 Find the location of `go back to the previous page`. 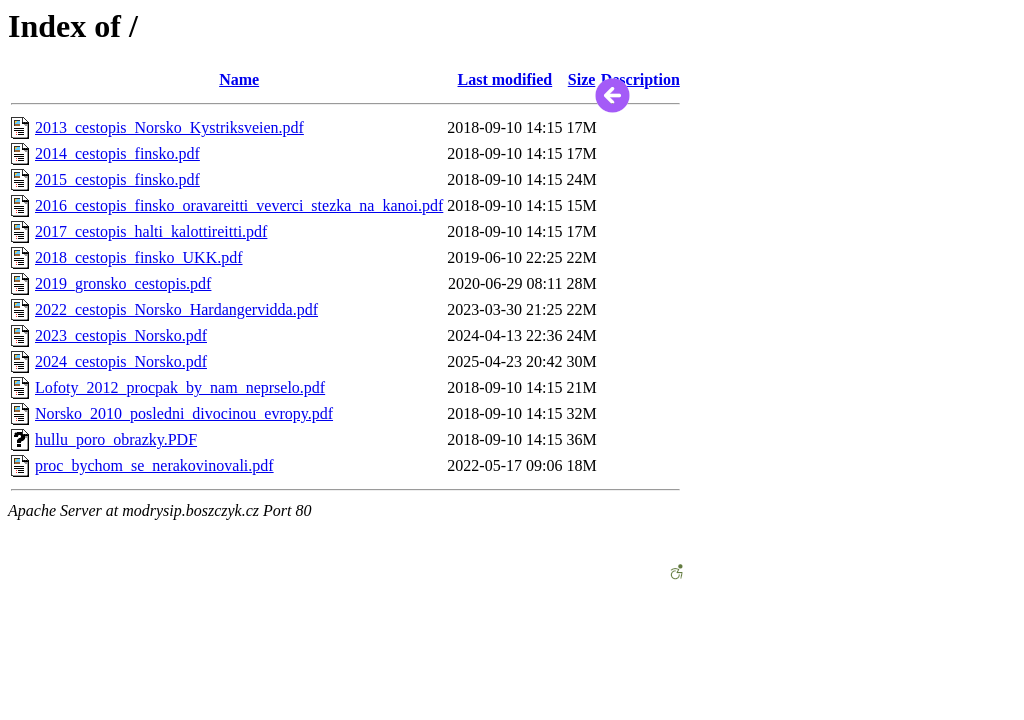

go back to the previous page is located at coordinates (612, 95).